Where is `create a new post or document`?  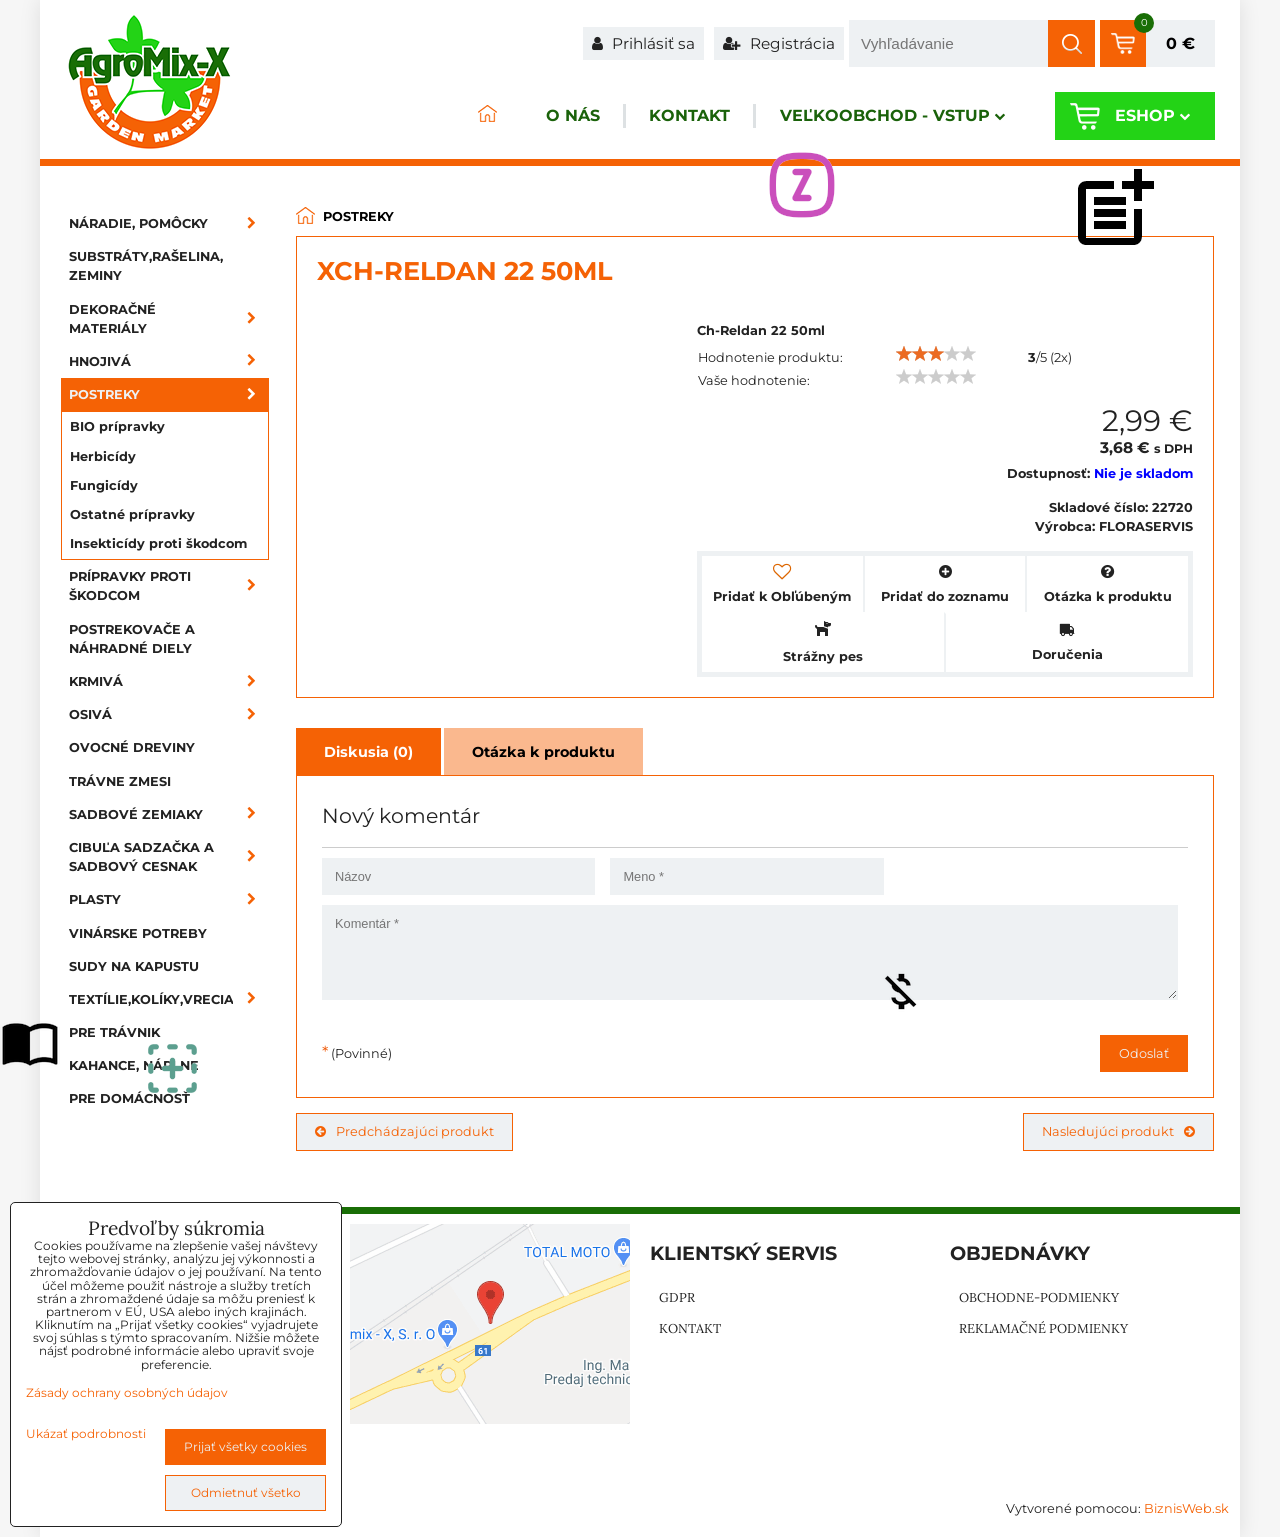 create a new post or document is located at coordinates (1114, 209).